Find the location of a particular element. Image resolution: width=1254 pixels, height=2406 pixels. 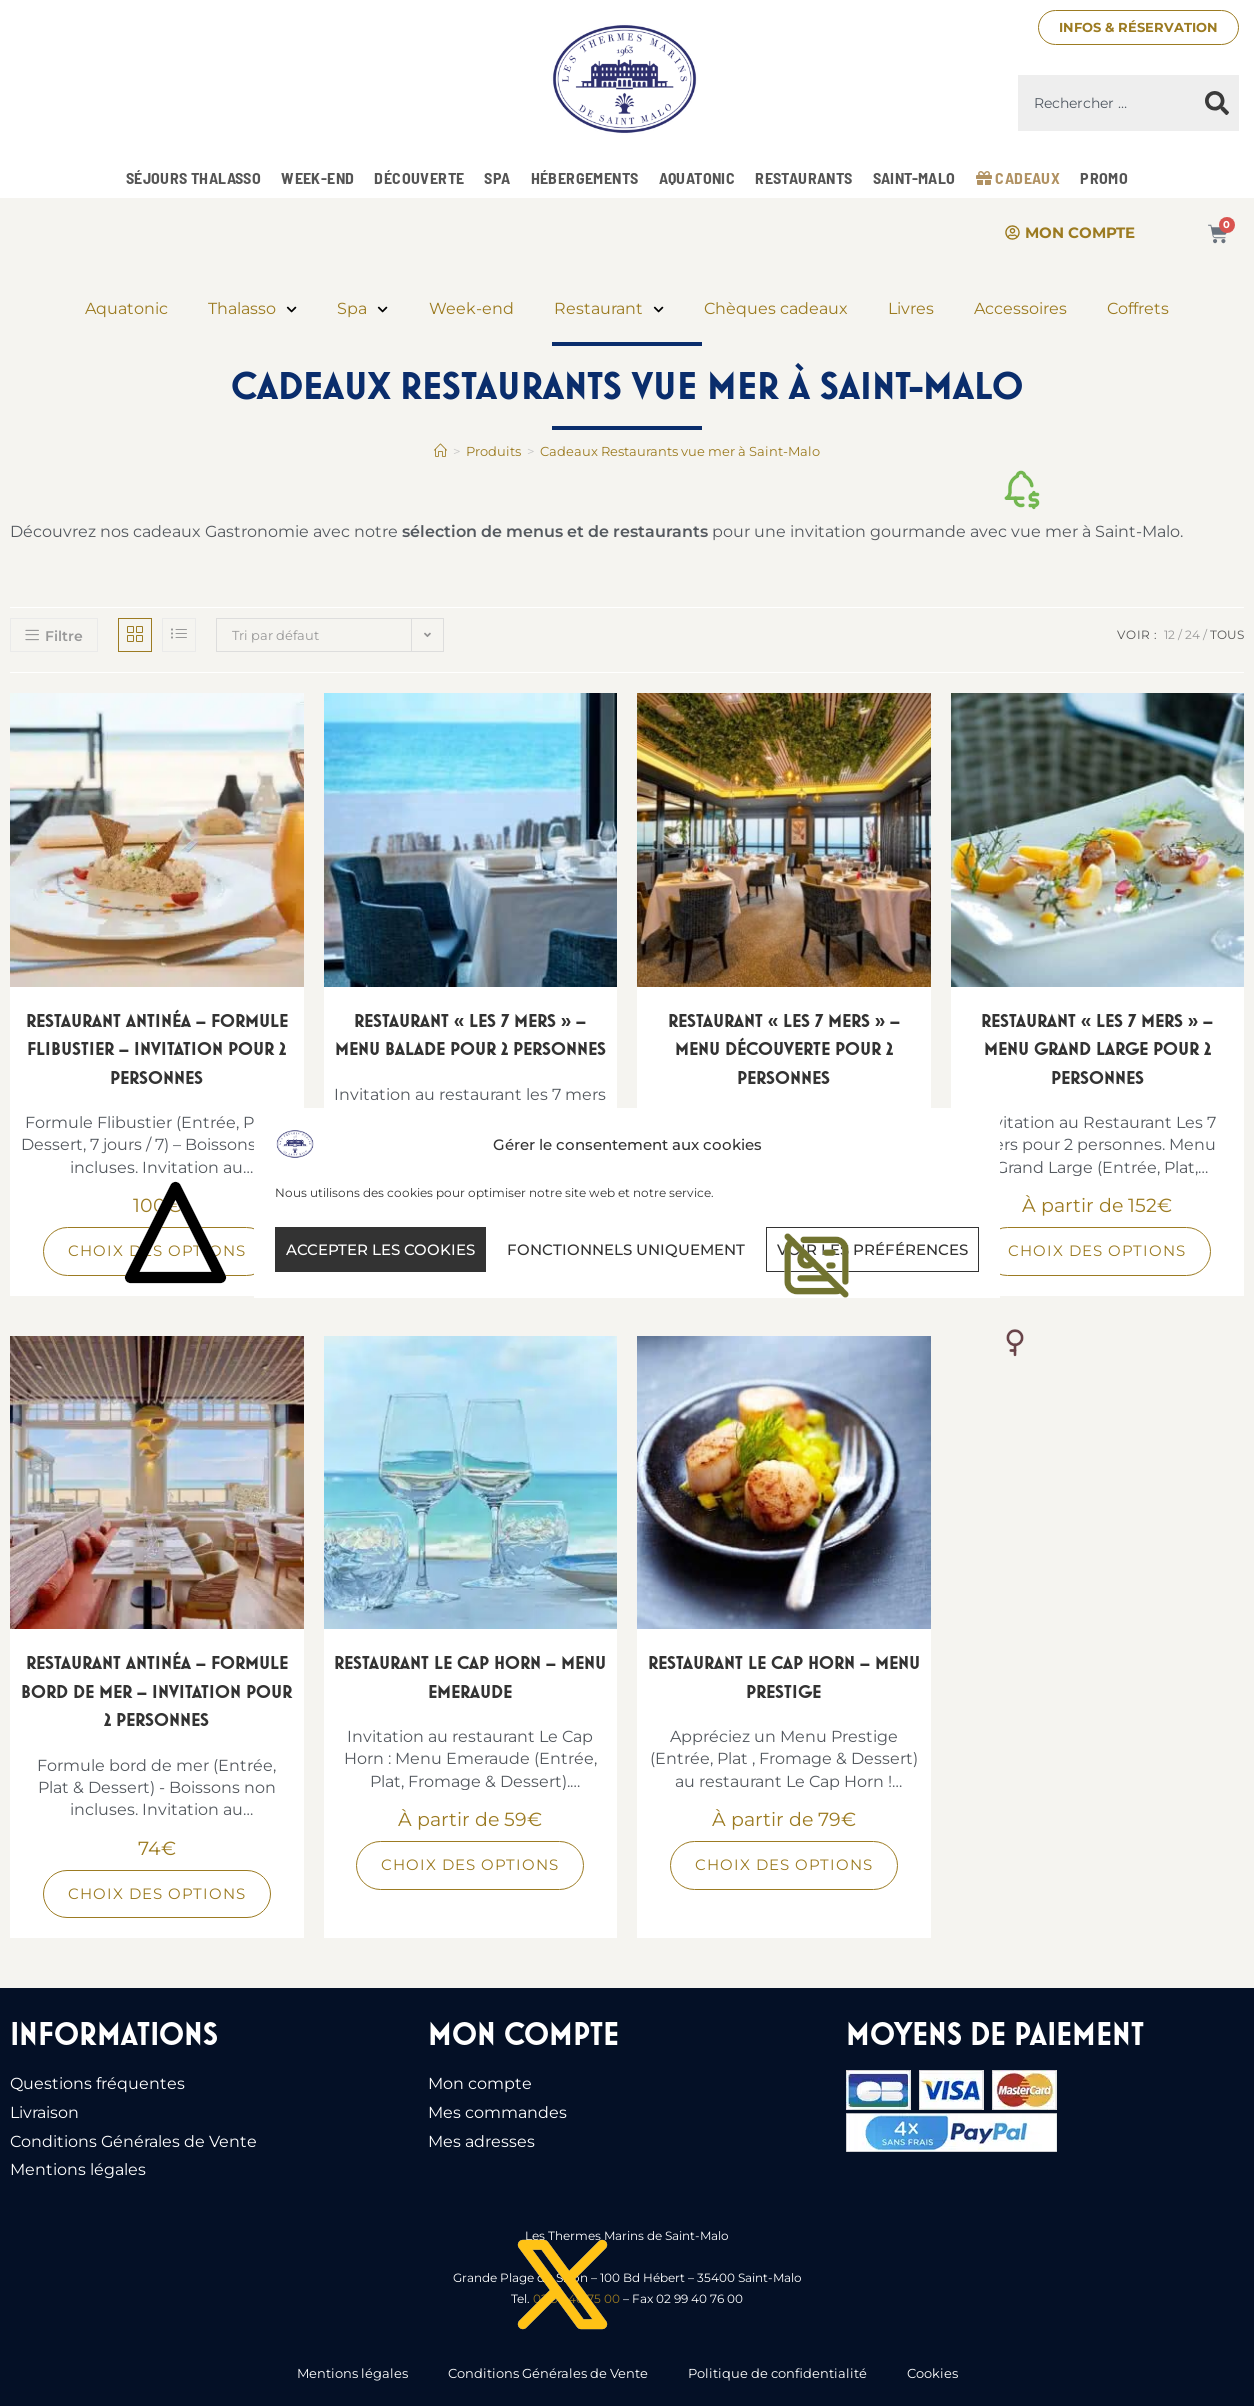

share to X (formerly Twitter) is located at coordinates (562, 2284).